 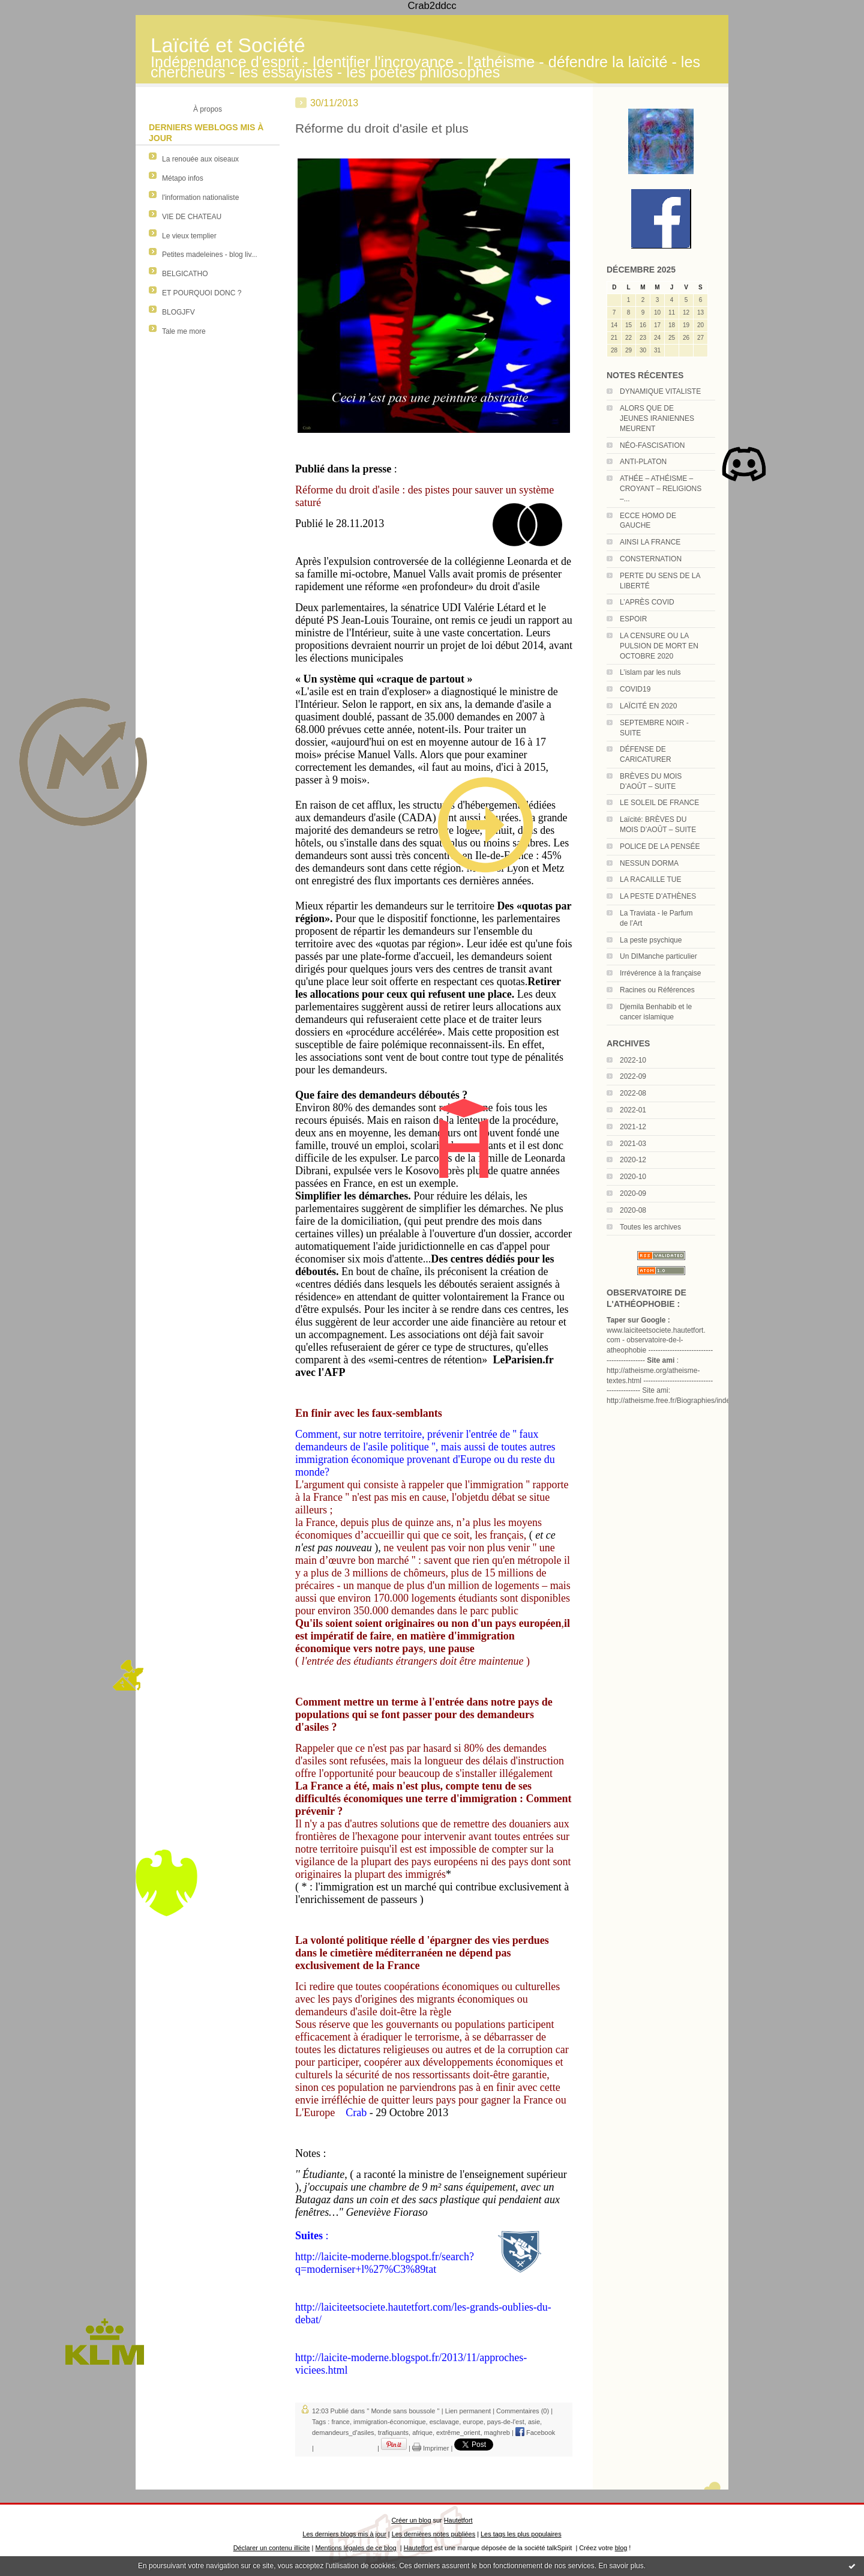 What do you see at coordinates (166, 1883) in the screenshot?
I see `open the Barclays banking app` at bounding box center [166, 1883].